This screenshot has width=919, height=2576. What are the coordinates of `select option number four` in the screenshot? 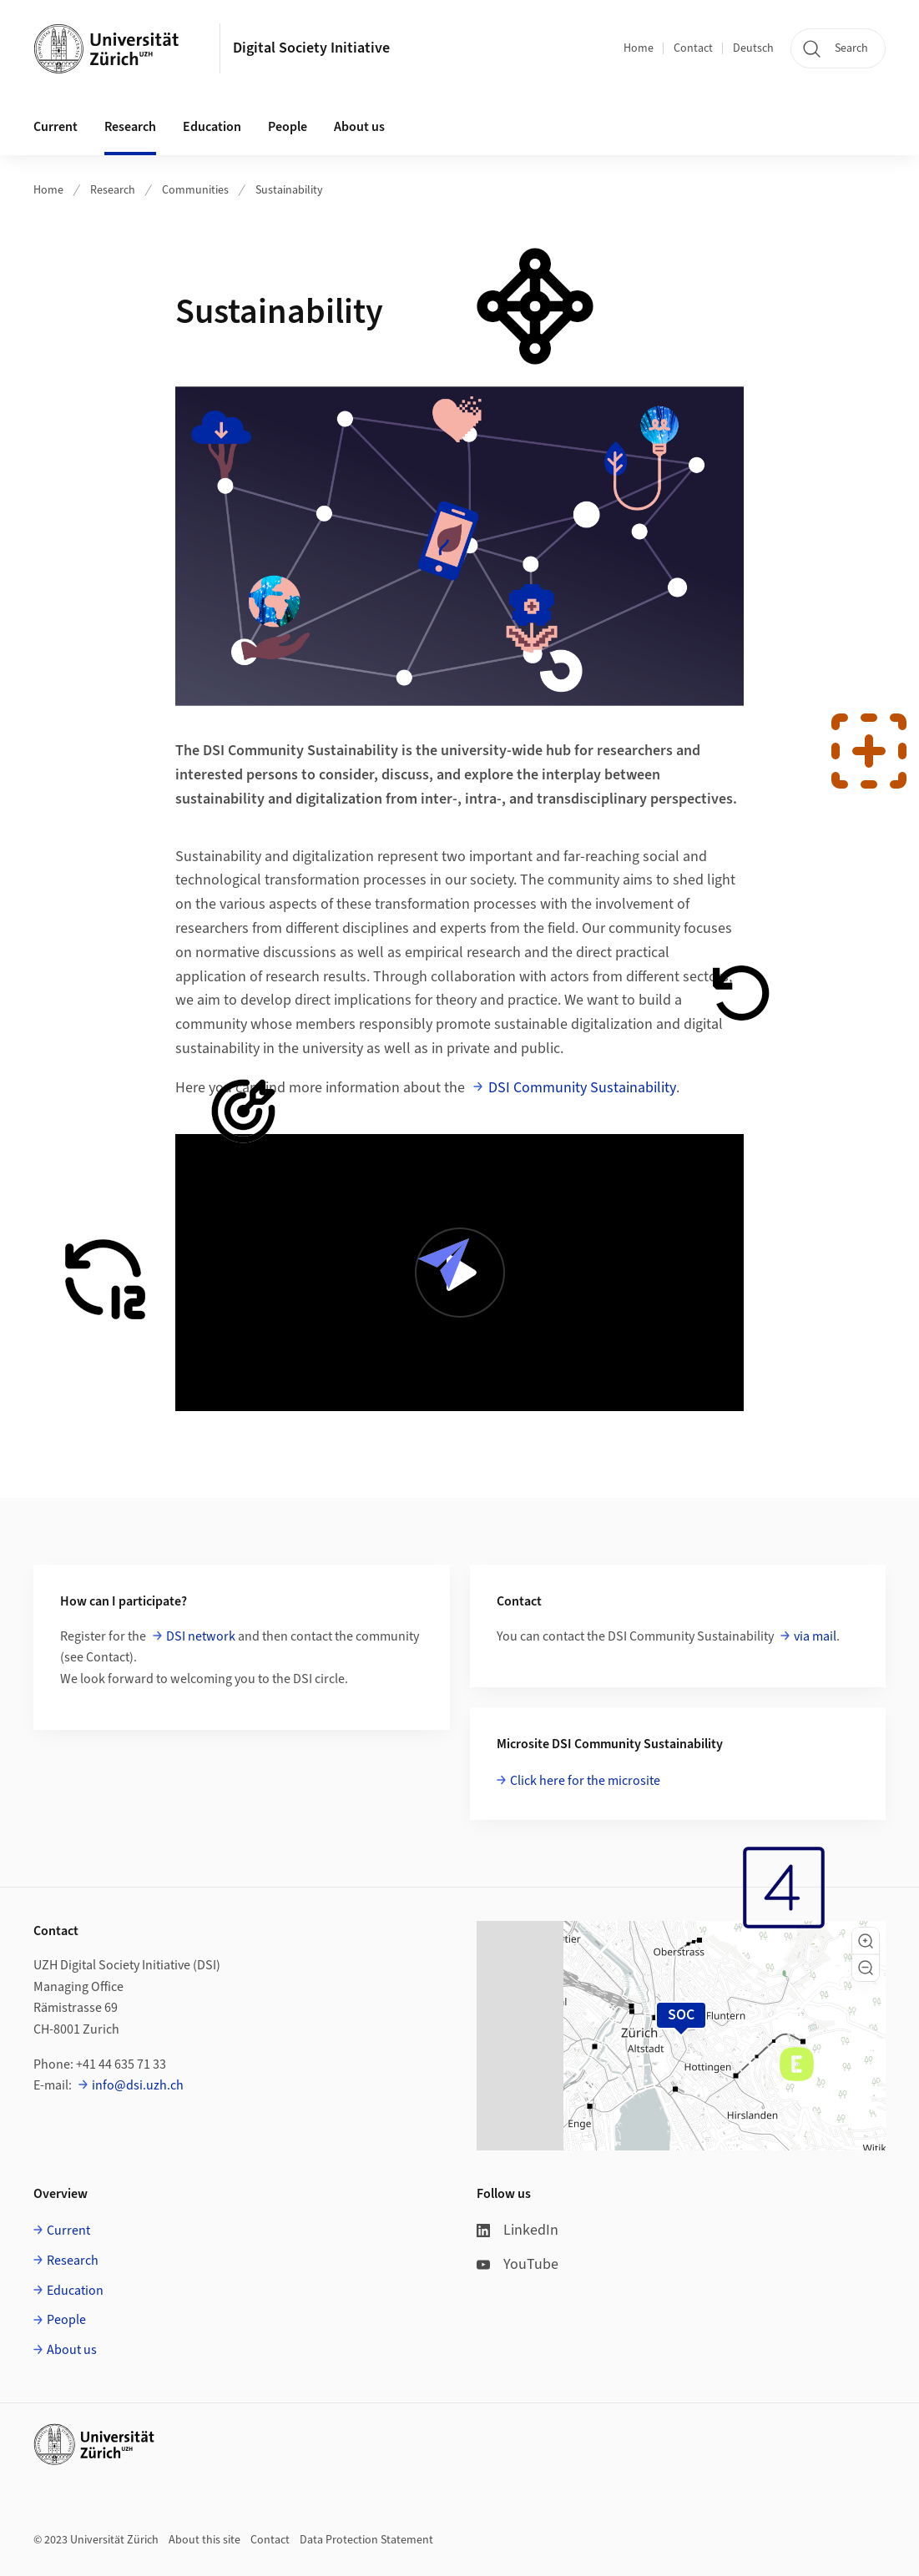 It's located at (784, 1888).